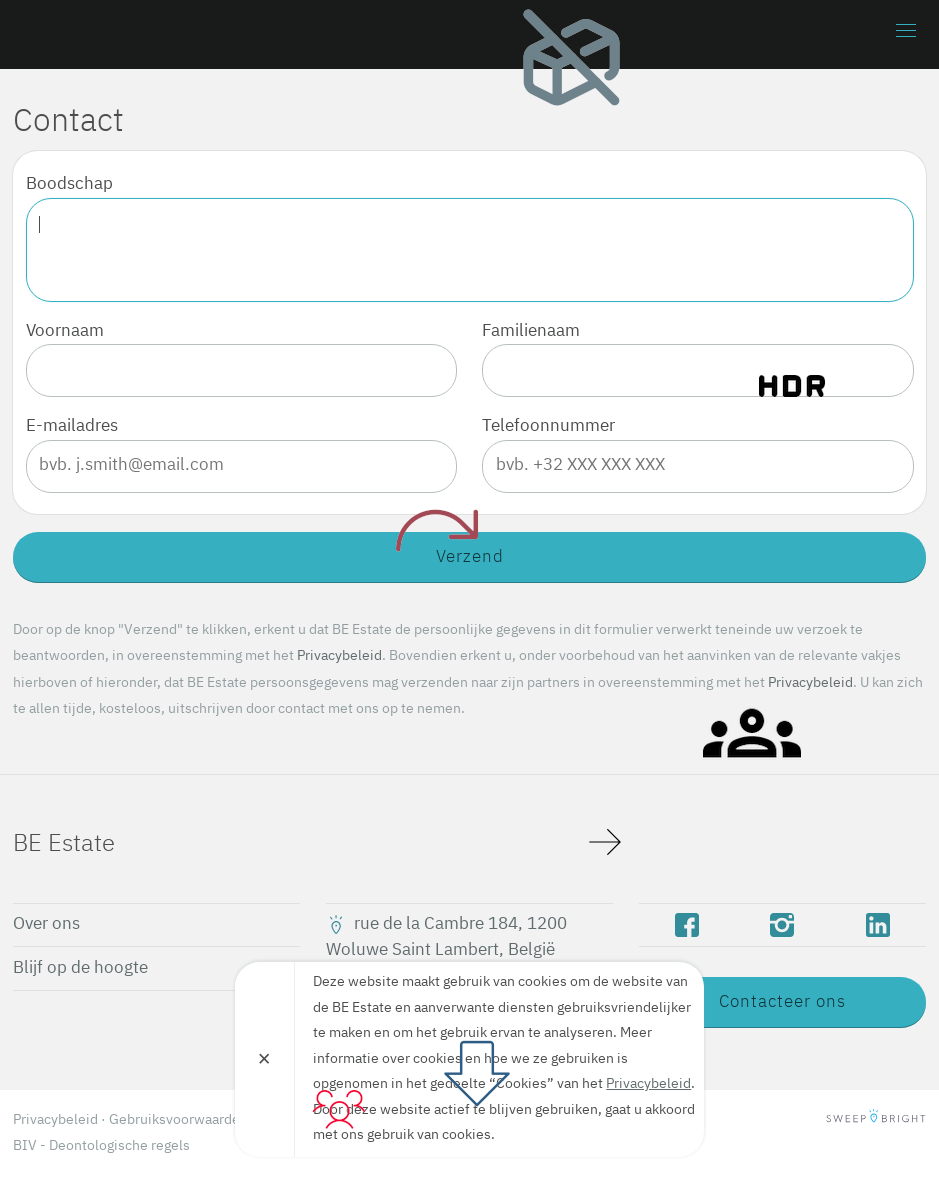 Image resolution: width=939 pixels, height=1177 pixels. Describe the element at coordinates (571, 57) in the screenshot. I see `disable 3D view mode` at that location.